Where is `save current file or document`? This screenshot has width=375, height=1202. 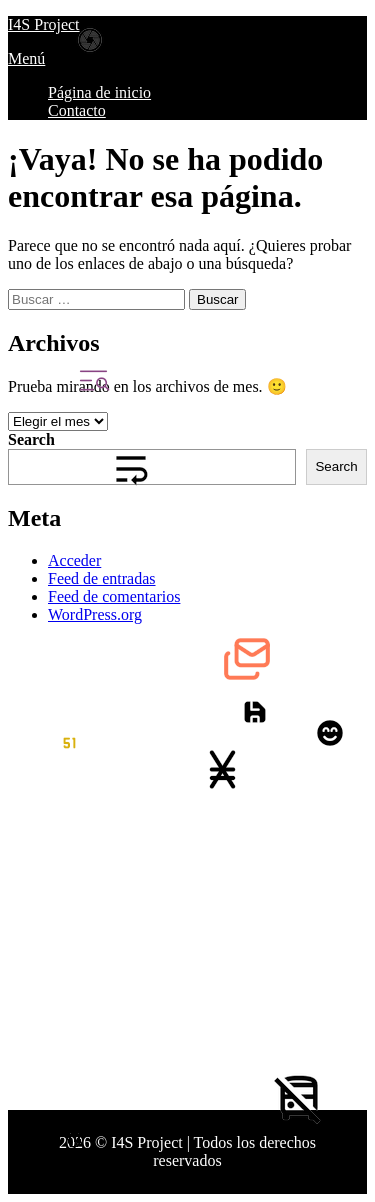 save current file or document is located at coordinates (255, 712).